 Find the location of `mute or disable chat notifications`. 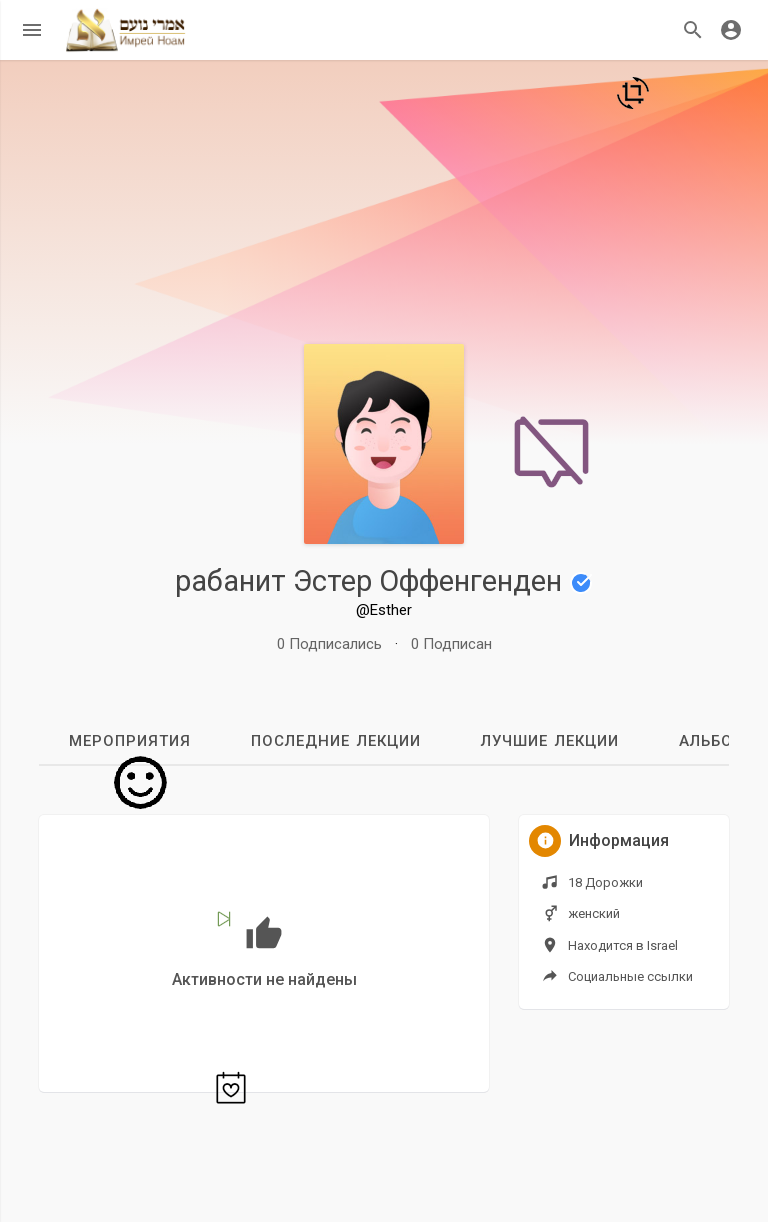

mute or disable chat notifications is located at coordinates (551, 450).